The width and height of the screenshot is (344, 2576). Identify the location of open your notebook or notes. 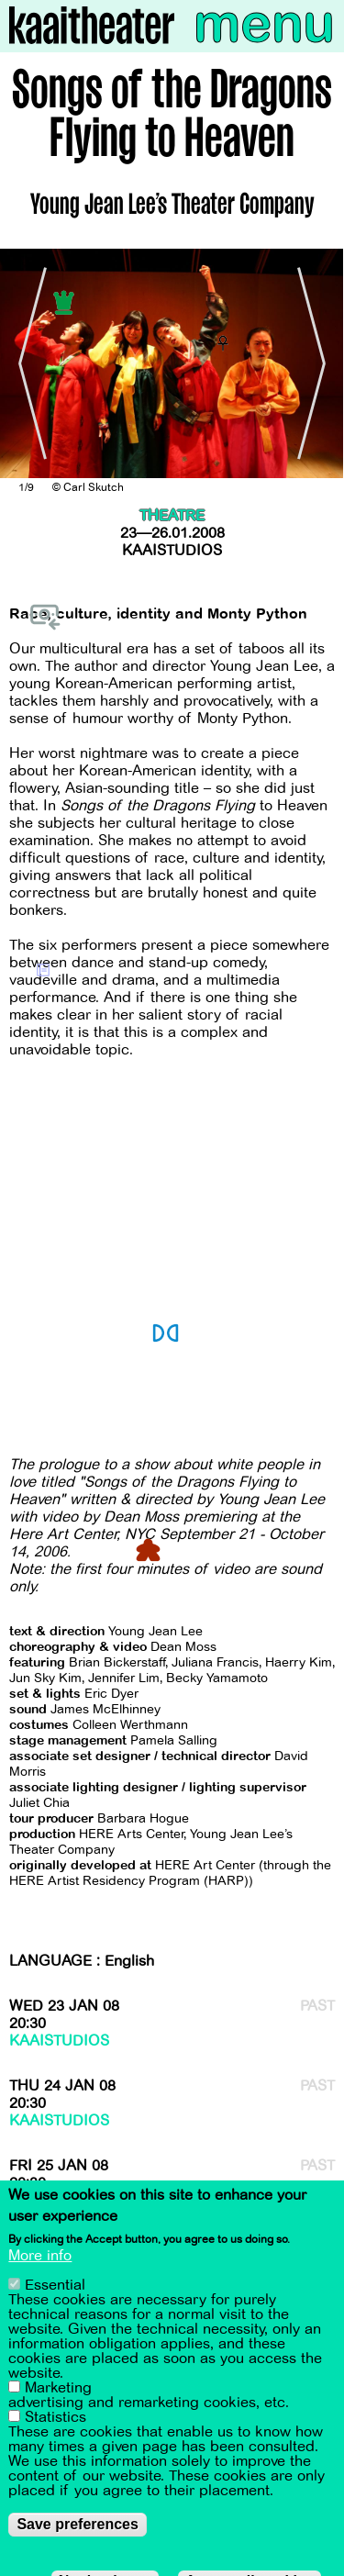
(43, 970).